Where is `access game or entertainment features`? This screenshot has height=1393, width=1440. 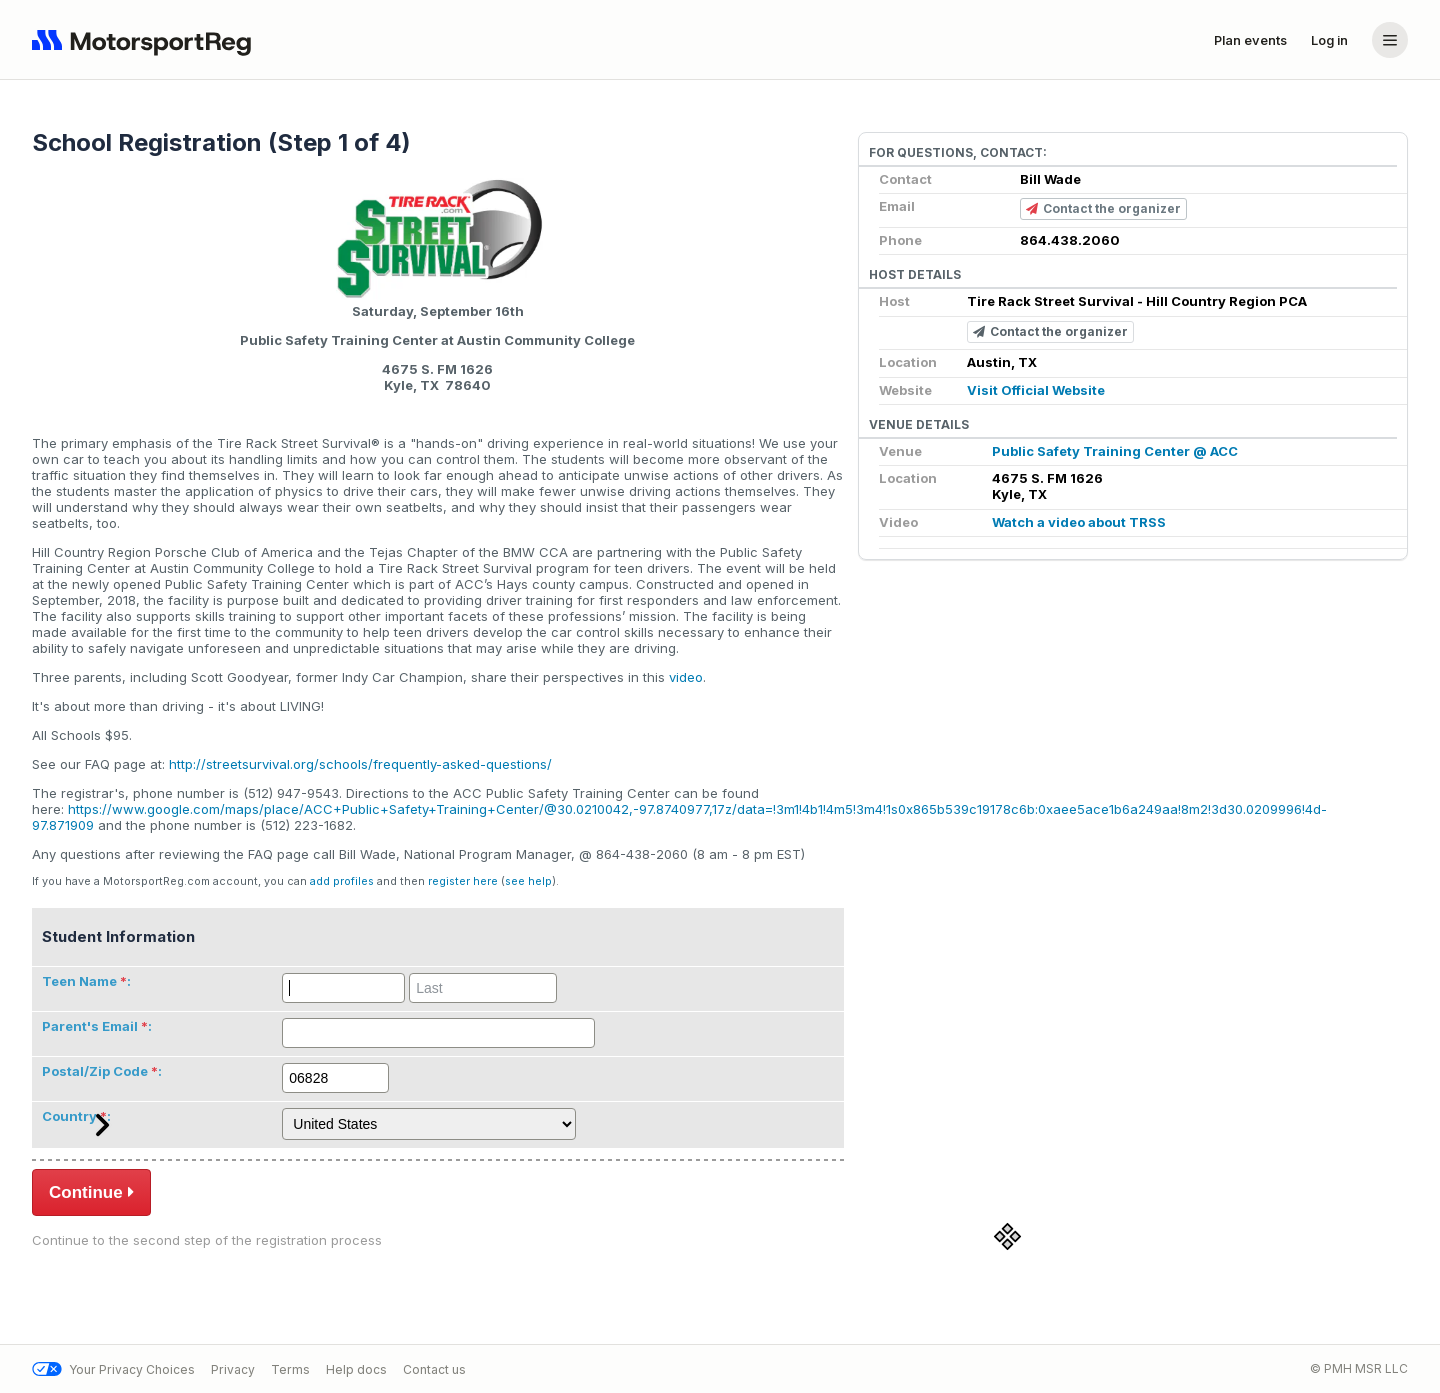
access game or entertainment features is located at coordinates (1007, 1236).